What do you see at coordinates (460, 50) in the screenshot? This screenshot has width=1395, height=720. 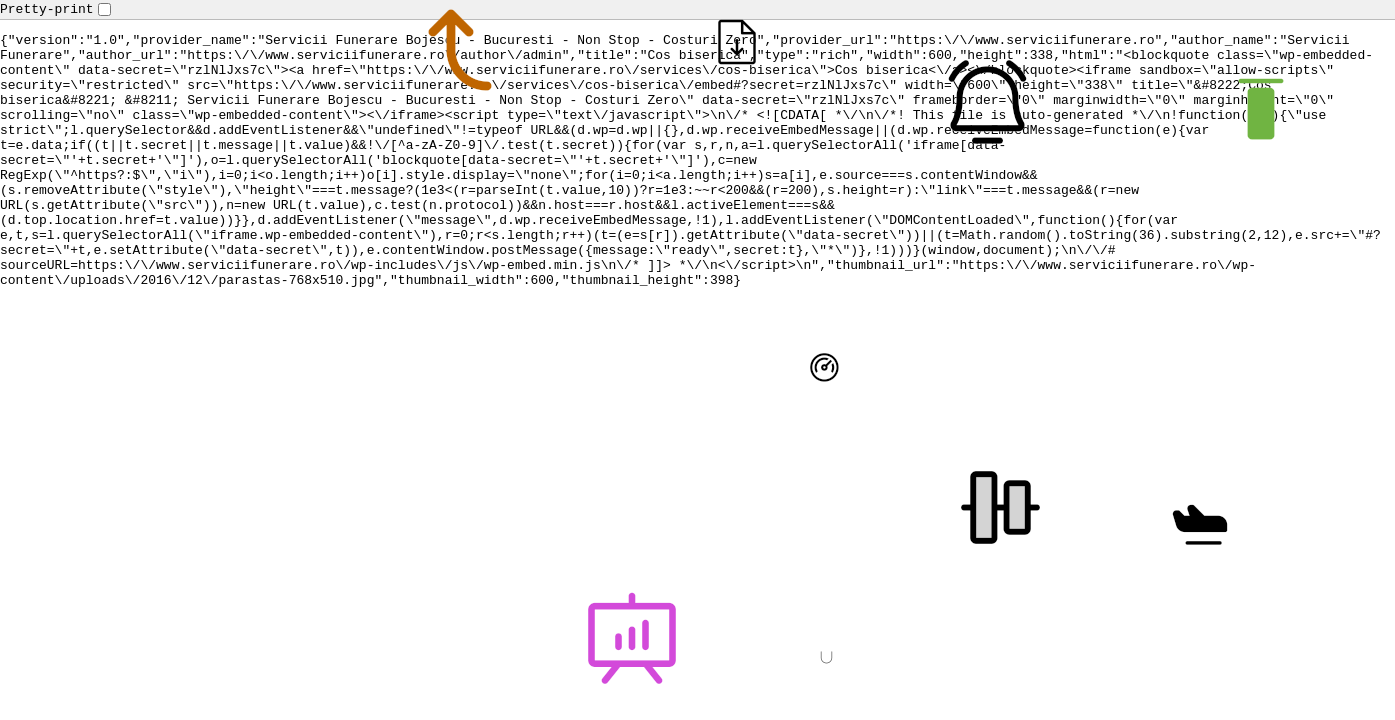 I see `go back and up to previous section` at bounding box center [460, 50].